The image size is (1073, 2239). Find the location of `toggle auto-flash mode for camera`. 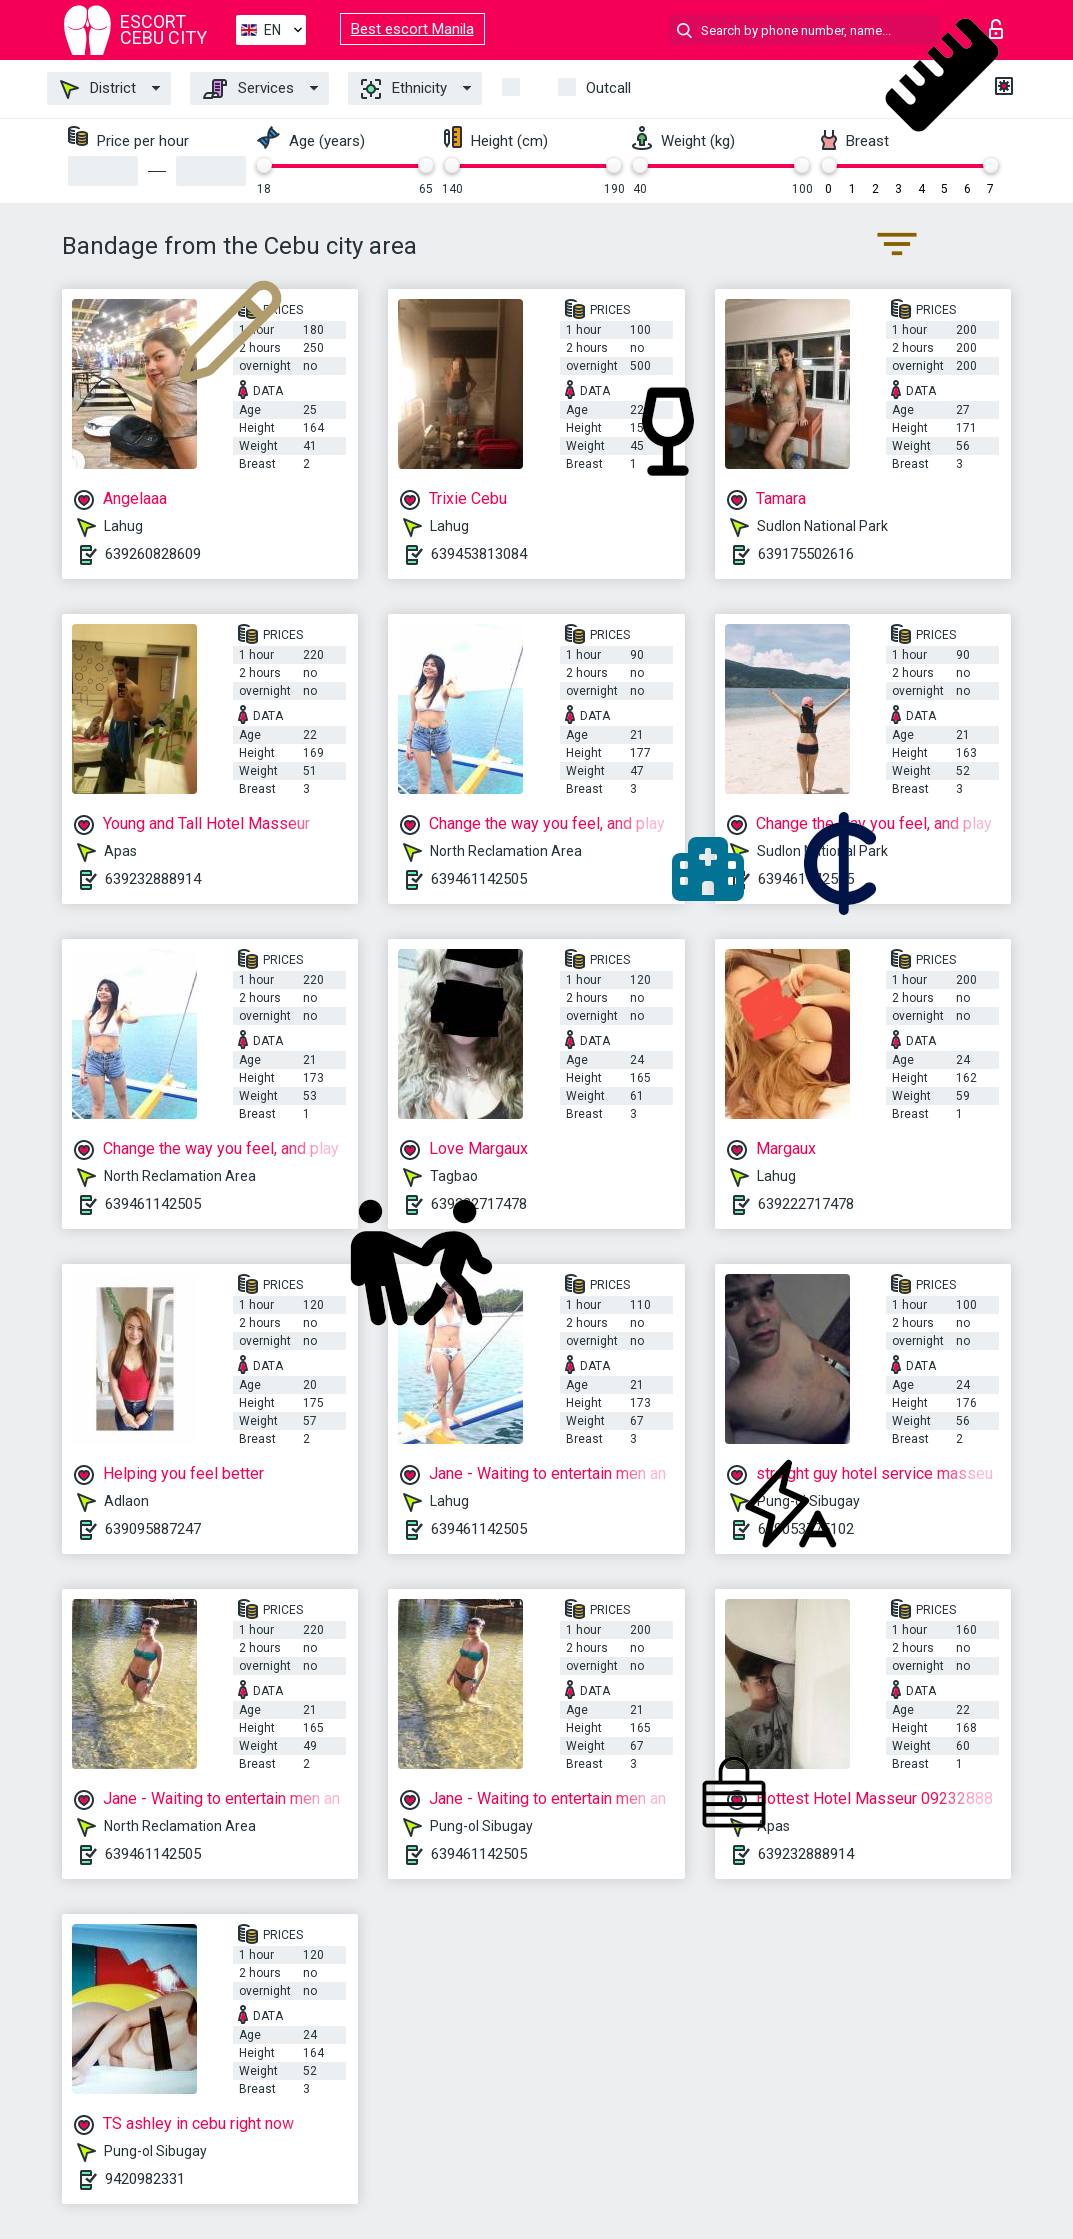

toggle auto-flash mode for camera is located at coordinates (789, 1507).